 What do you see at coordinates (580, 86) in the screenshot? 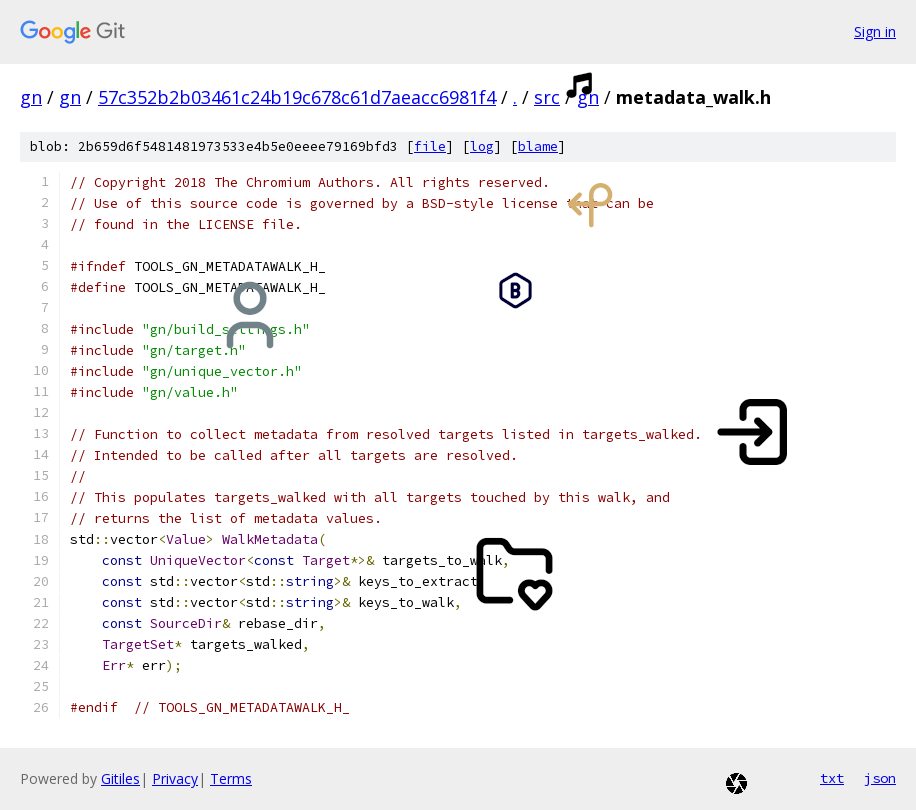
I see `access music library or audio files` at bounding box center [580, 86].